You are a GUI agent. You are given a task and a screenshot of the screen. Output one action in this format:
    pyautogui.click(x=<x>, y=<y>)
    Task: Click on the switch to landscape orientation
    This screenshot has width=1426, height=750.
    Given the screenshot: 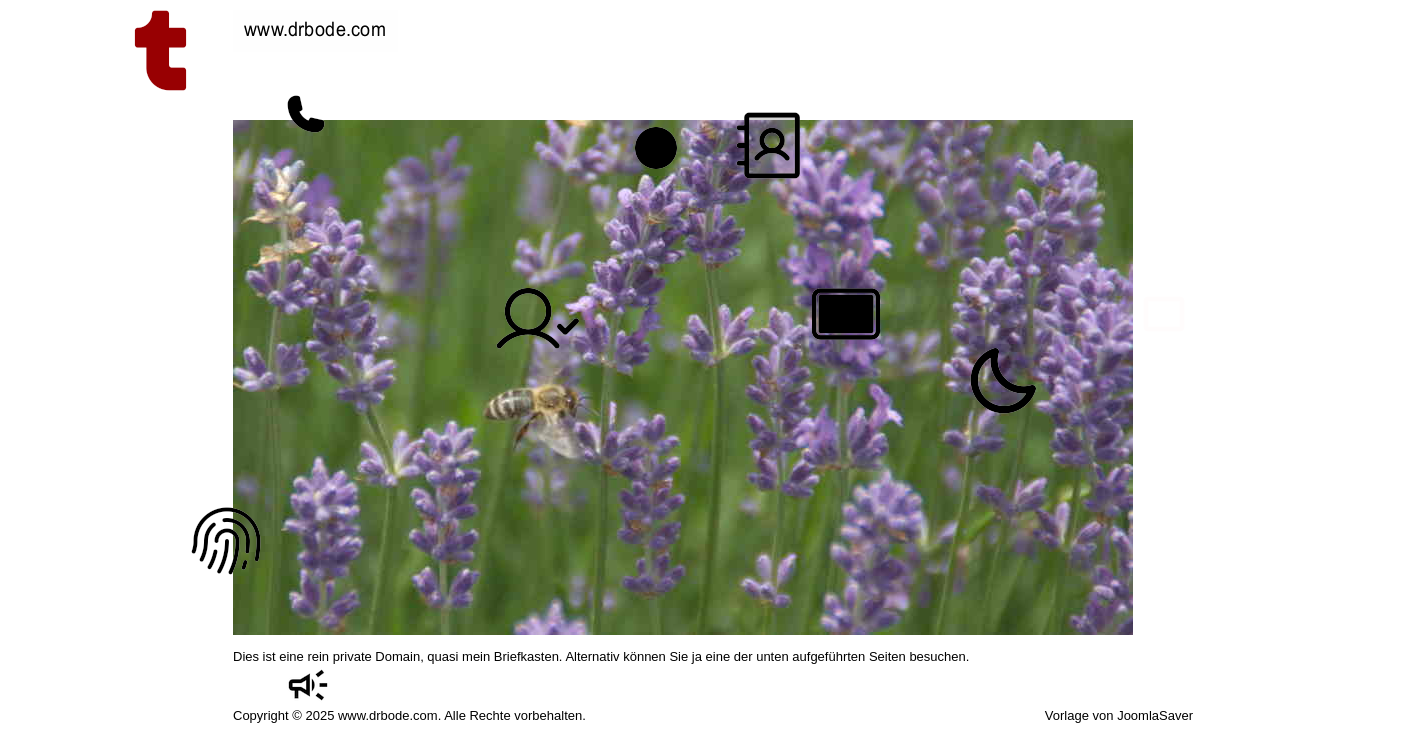 What is the action you would take?
    pyautogui.click(x=846, y=314)
    